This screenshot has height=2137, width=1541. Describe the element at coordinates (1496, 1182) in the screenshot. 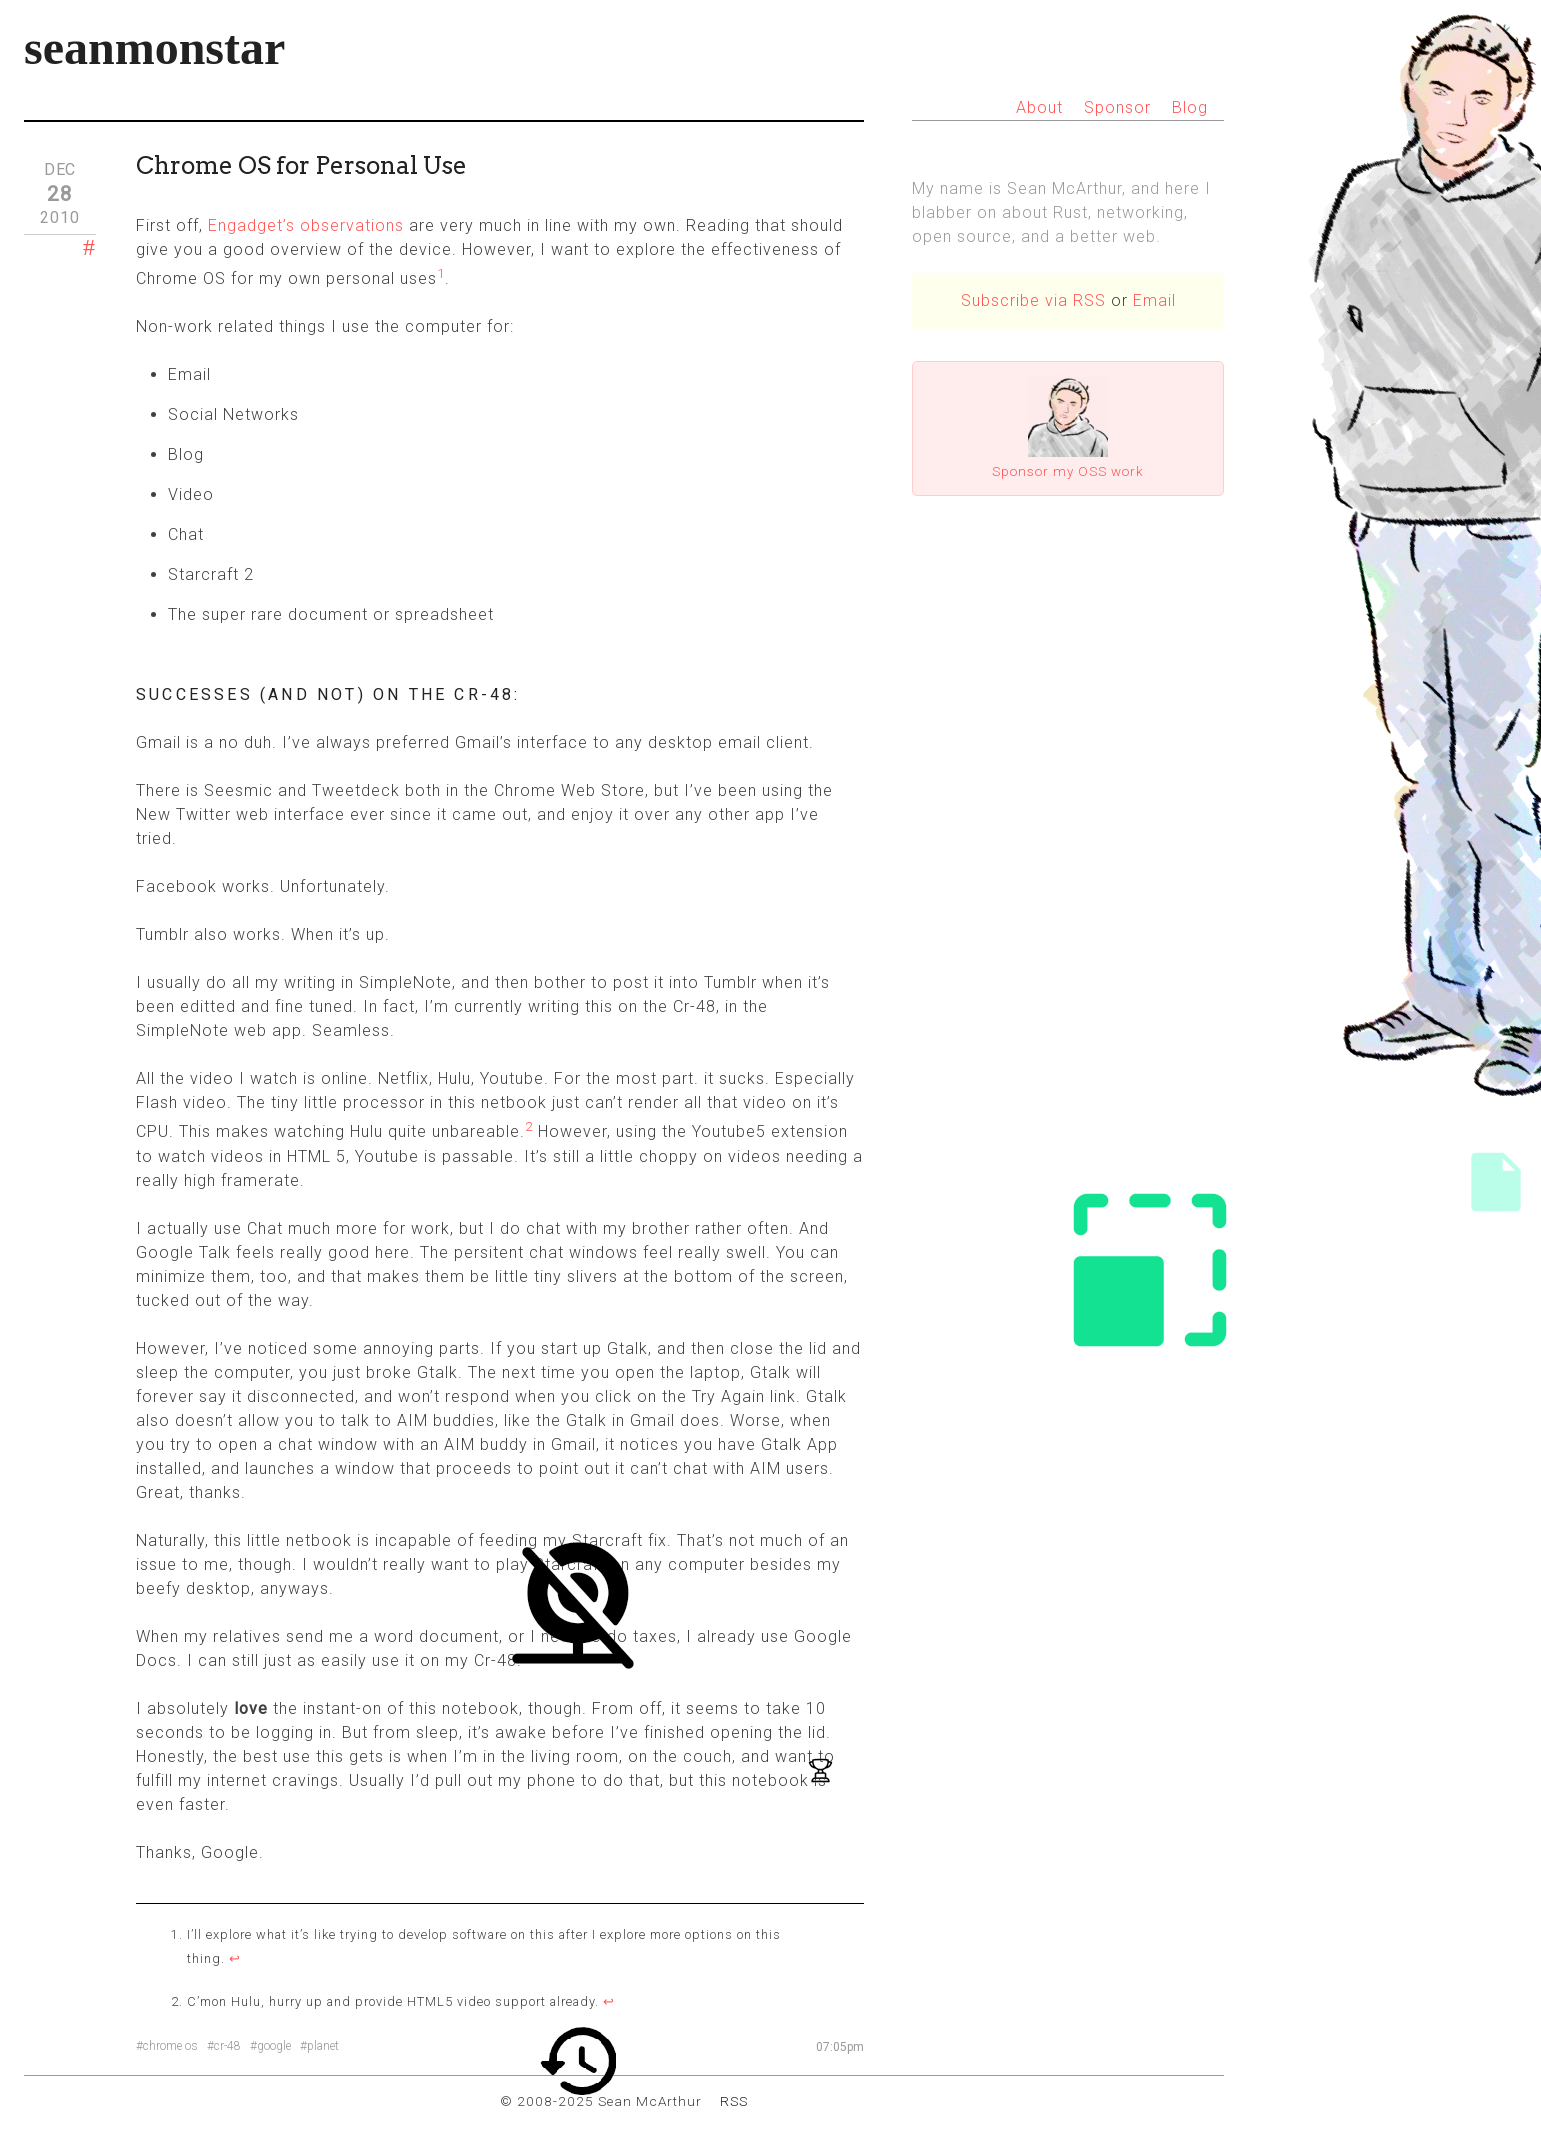

I see `view or open a file` at that location.